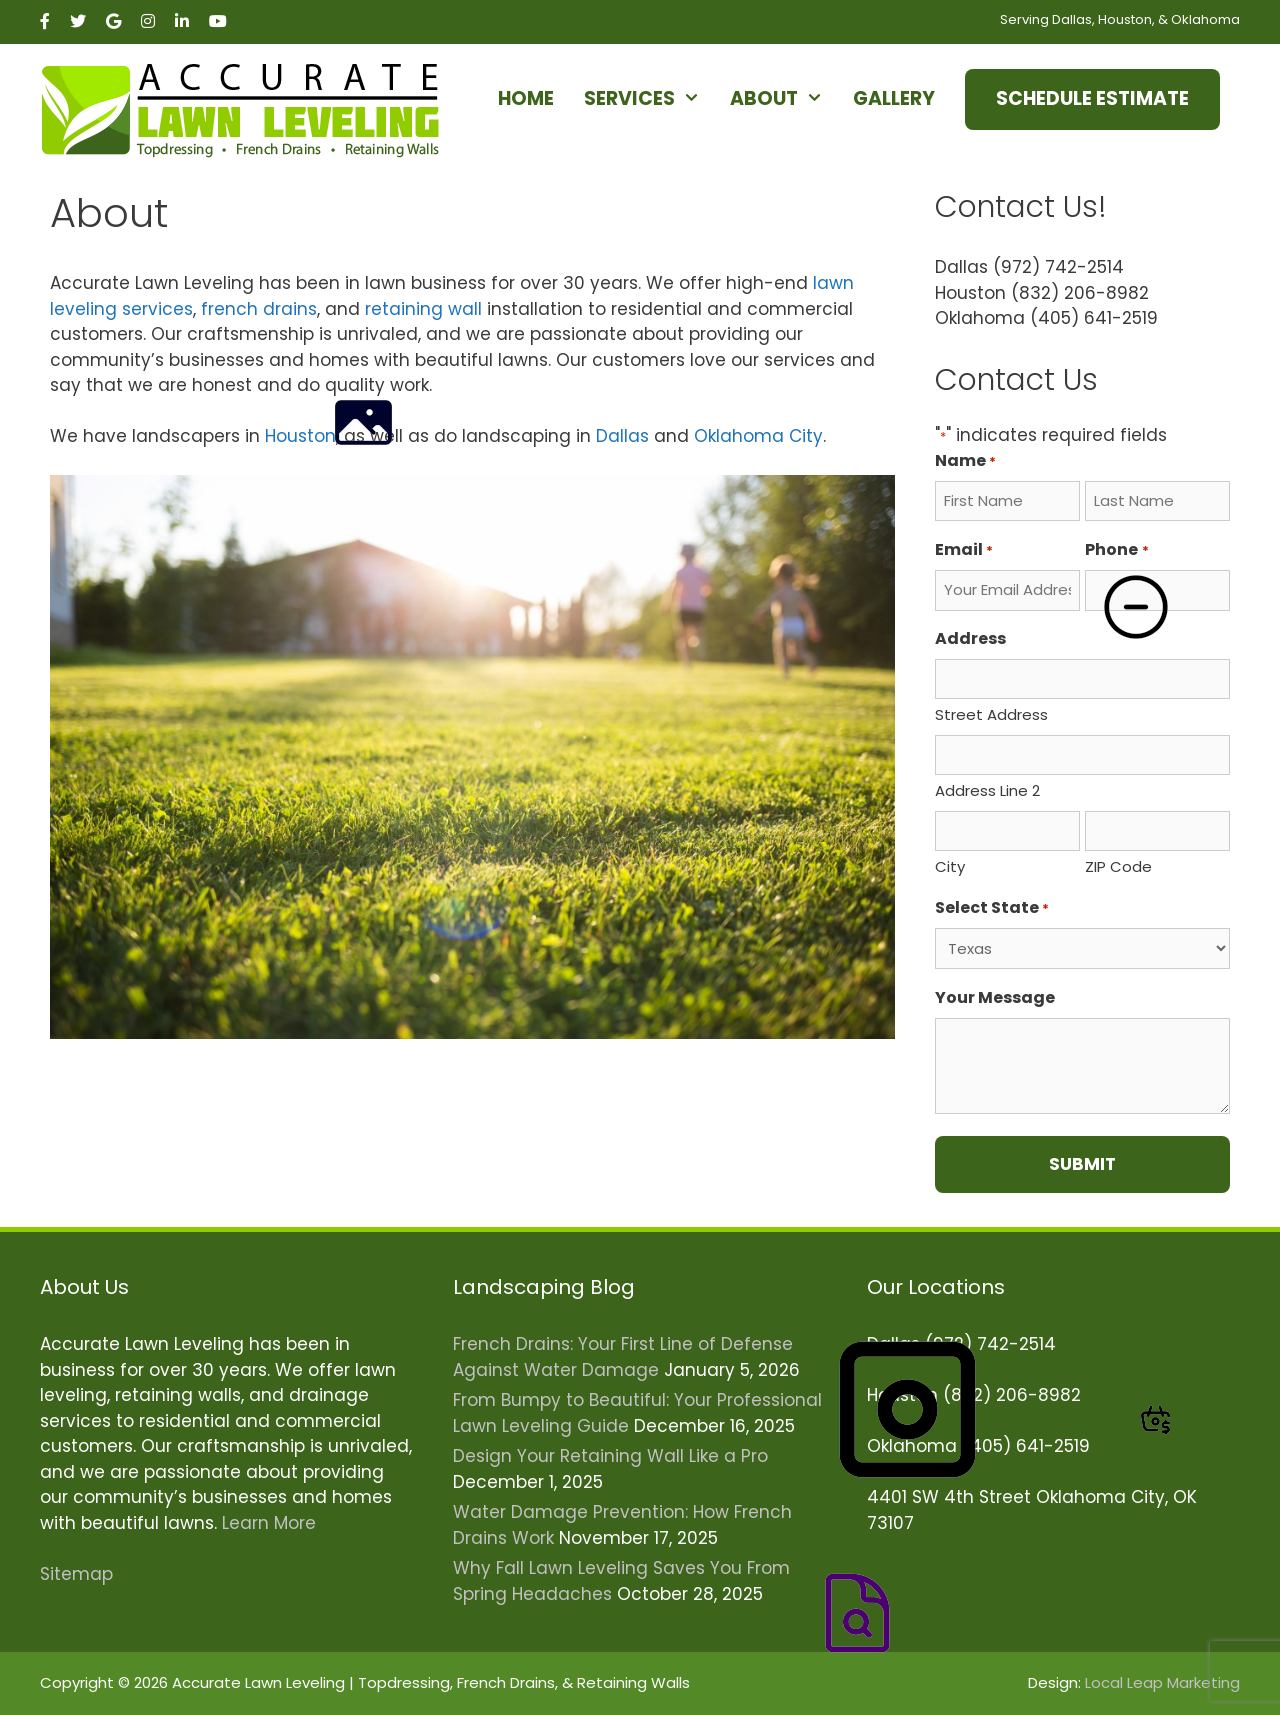 This screenshot has height=1715, width=1280. I want to click on view photo gallery, so click(363, 422).